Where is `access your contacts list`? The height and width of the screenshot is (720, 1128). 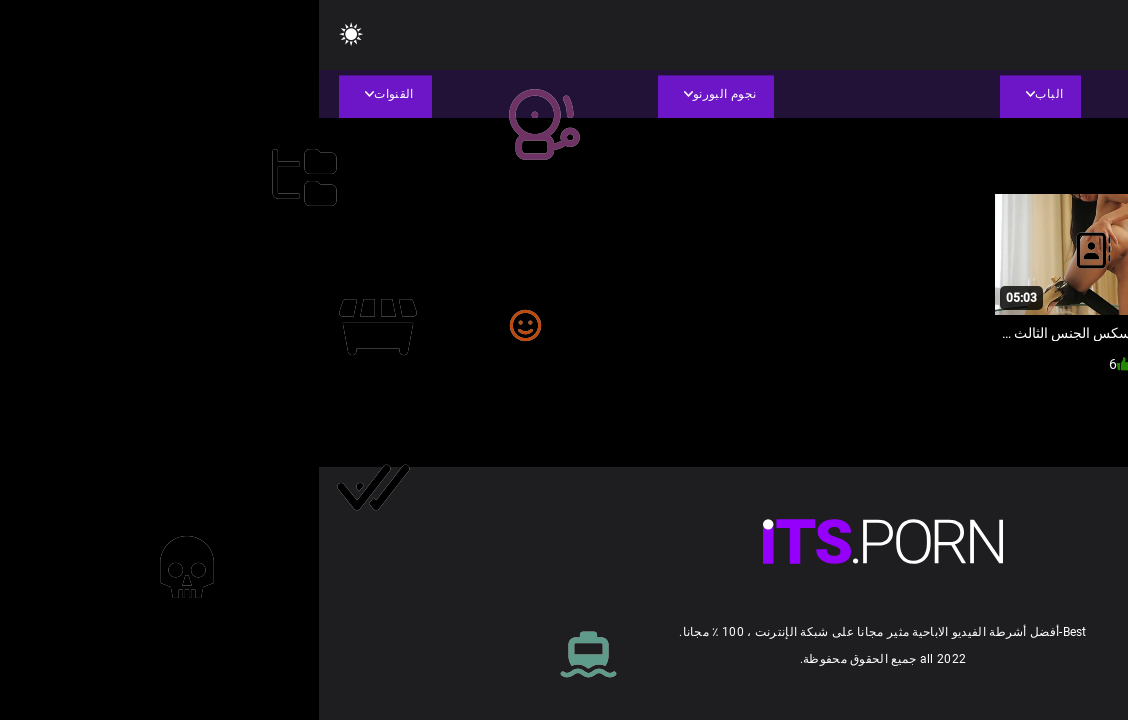
access your contacts list is located at coordinates (1092, 250).